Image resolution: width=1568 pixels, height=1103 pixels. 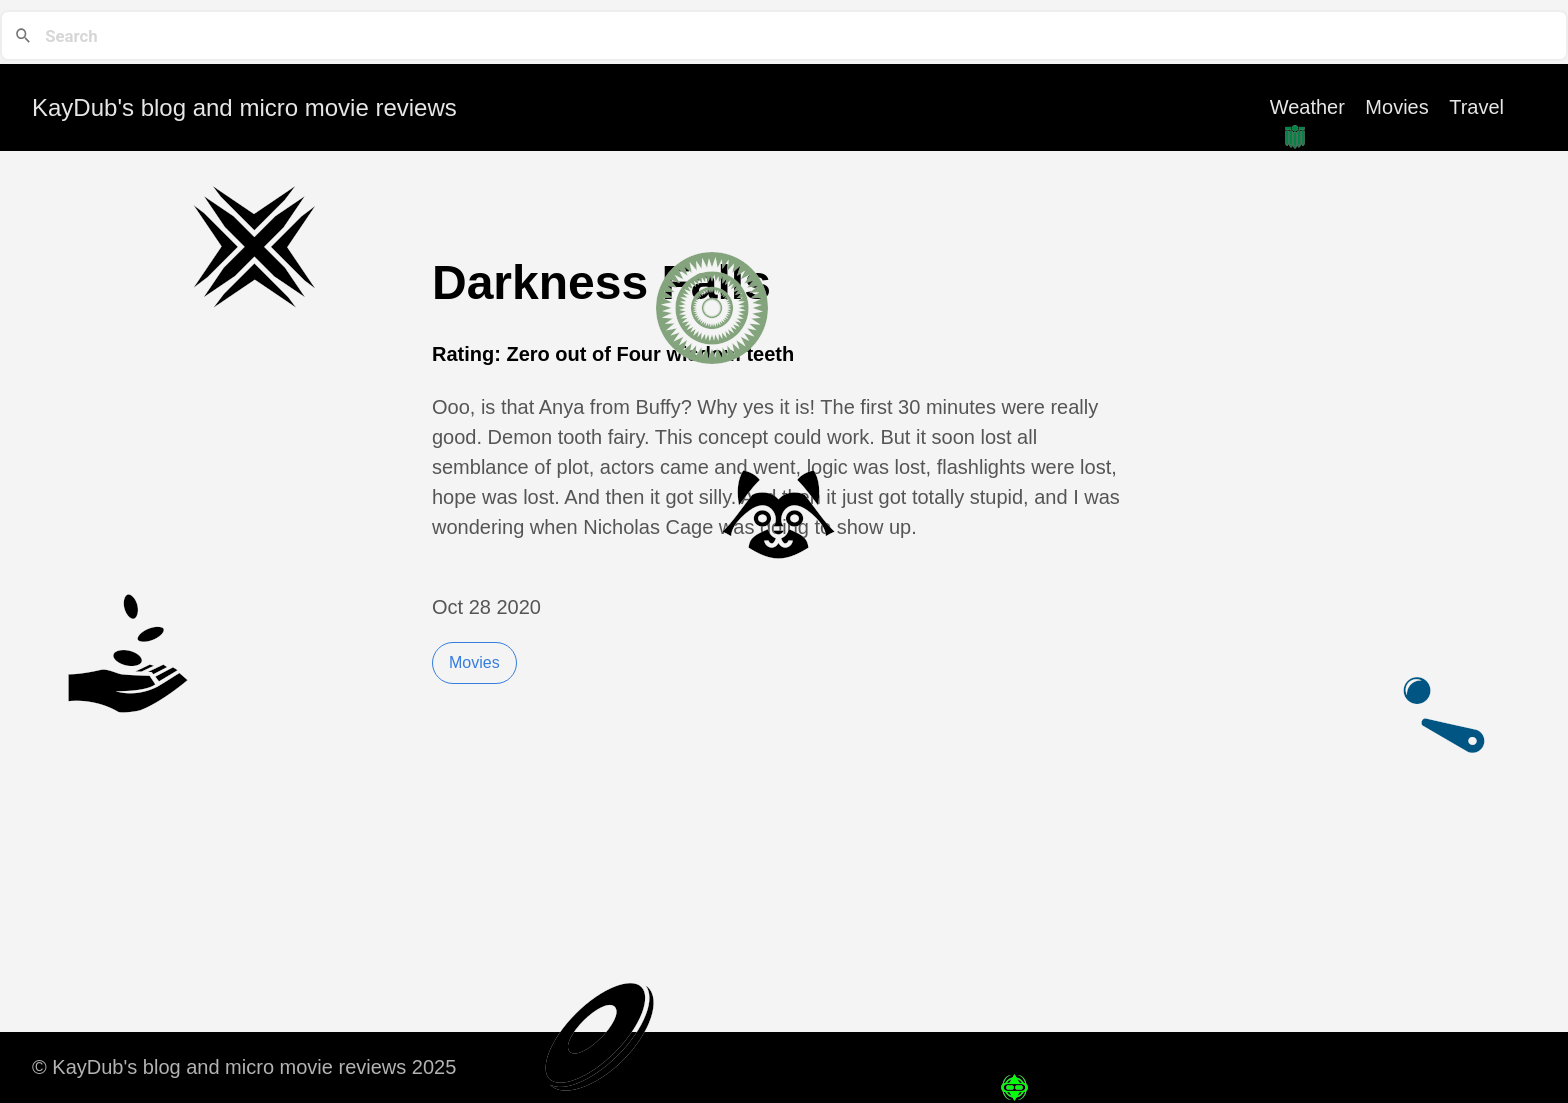 What do you see at coordinates (1444, 715) in the screenshot?
I see `play pinball game` at bounding box center [1444, 715].